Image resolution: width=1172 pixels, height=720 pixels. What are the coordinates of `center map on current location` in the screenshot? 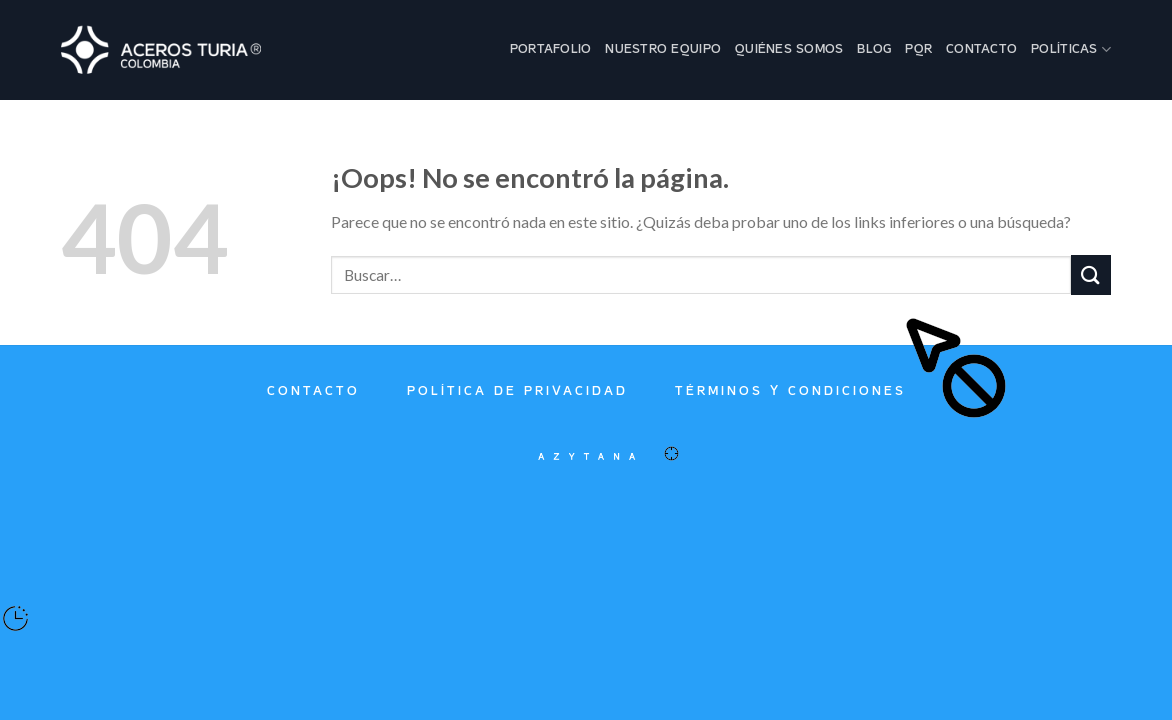 It's located at (671, 453).